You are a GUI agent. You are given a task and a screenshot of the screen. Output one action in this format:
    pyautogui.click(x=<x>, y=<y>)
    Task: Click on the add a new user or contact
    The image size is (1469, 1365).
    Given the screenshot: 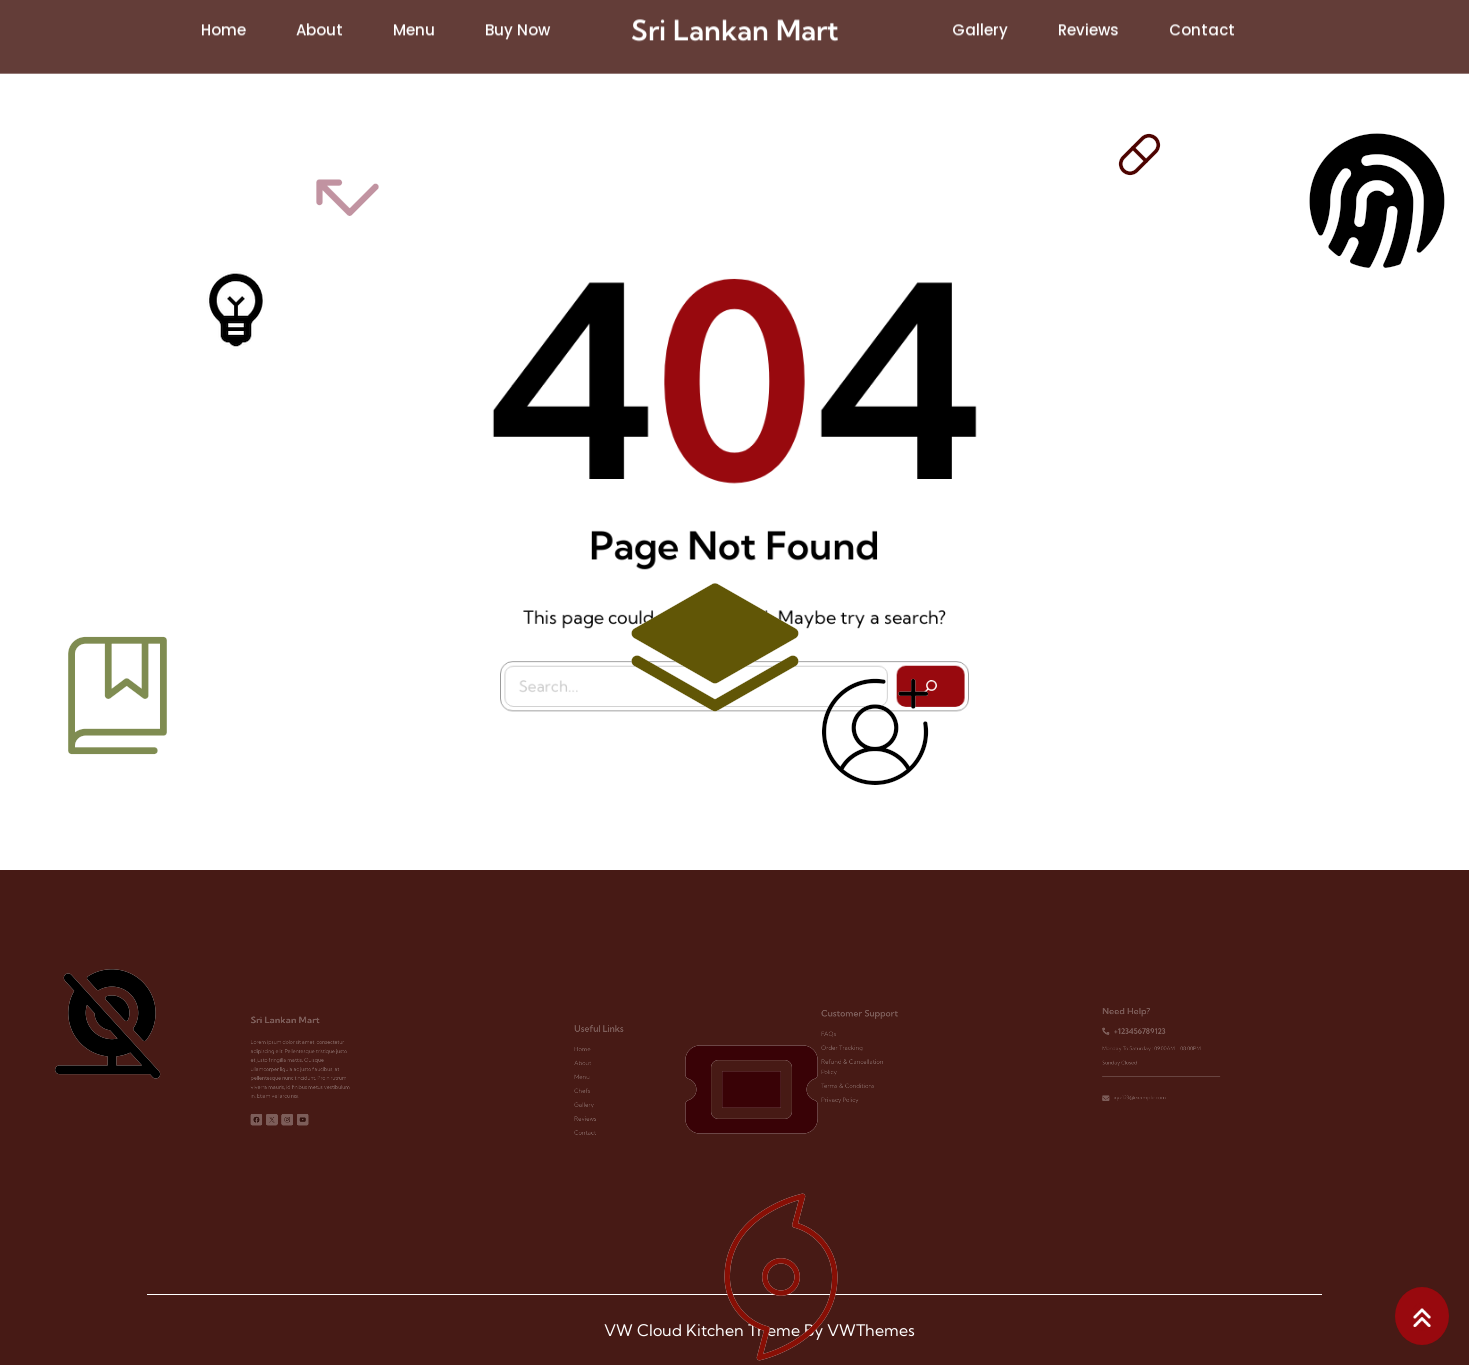 What is the action you would take?
    pyautogui.click(x=875, y=732)
    